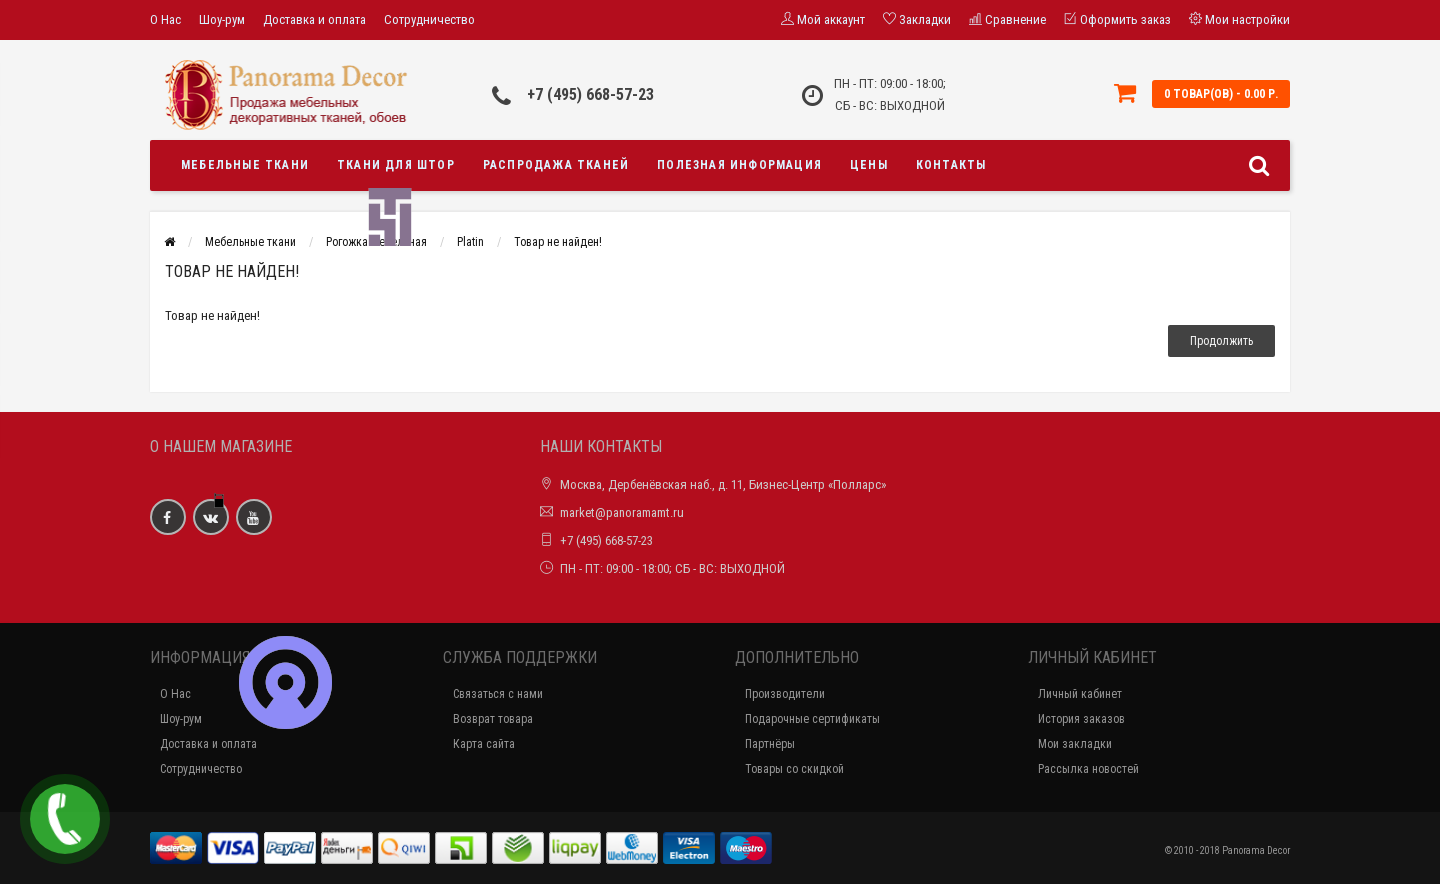  Describe the element at coordinates (285, 682) in the screenshot. I see `open the Castro podcast app` at that location.